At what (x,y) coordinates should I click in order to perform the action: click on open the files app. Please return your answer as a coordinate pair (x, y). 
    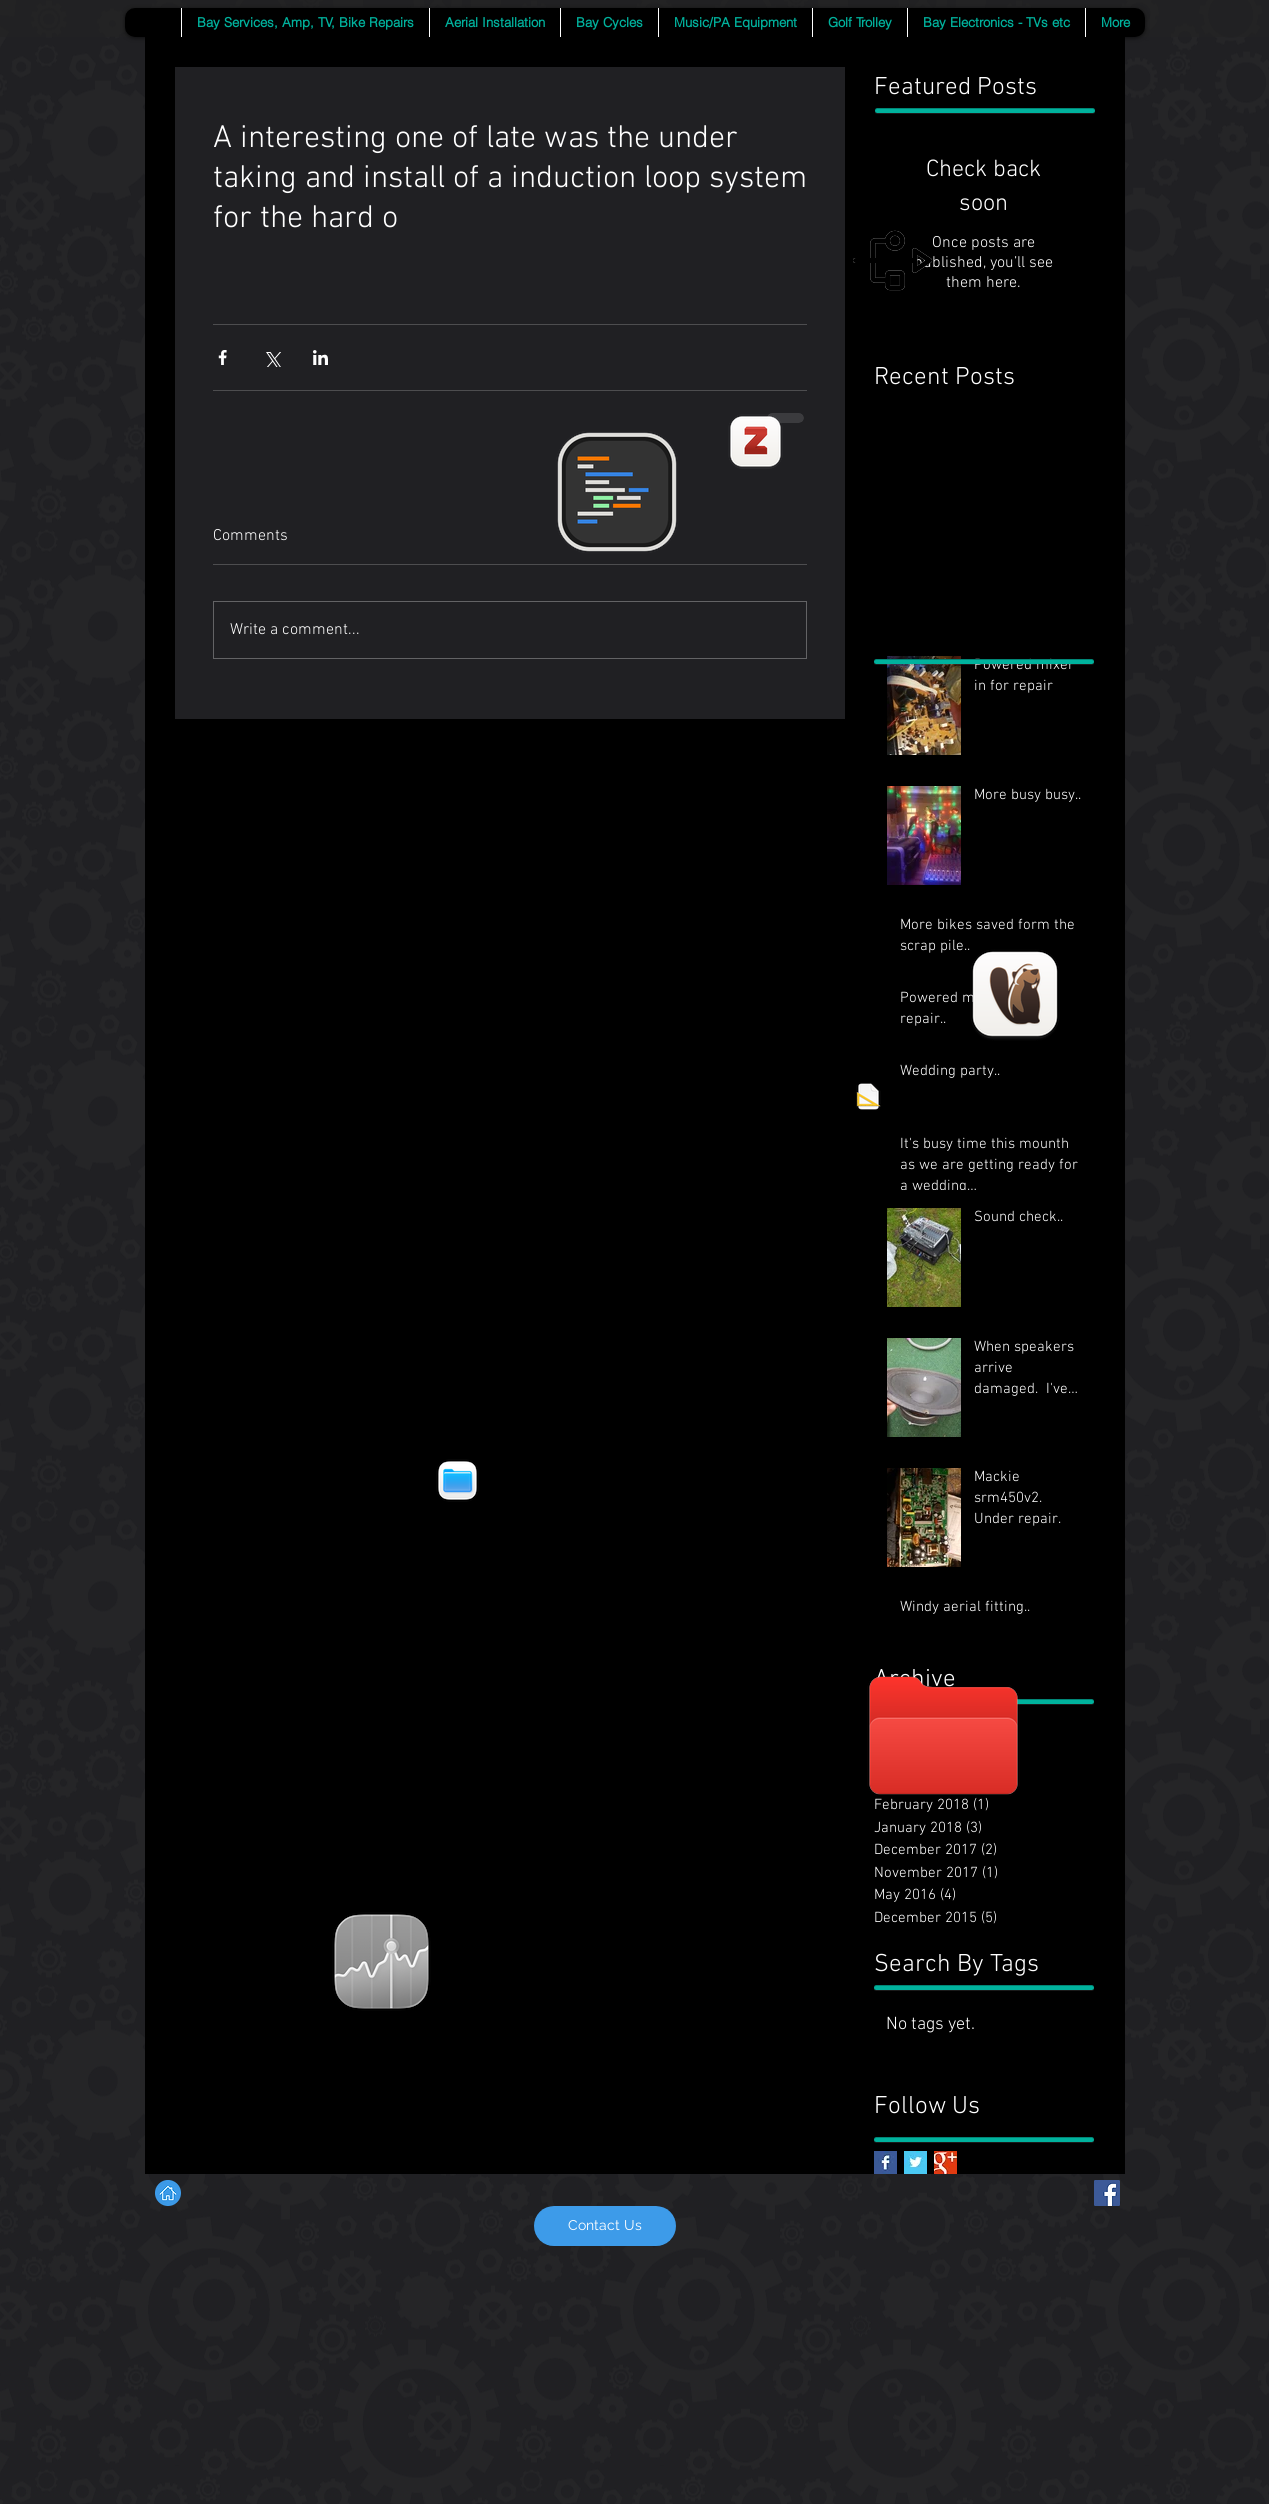
    Looking at the image, I should click on (457, 1480).